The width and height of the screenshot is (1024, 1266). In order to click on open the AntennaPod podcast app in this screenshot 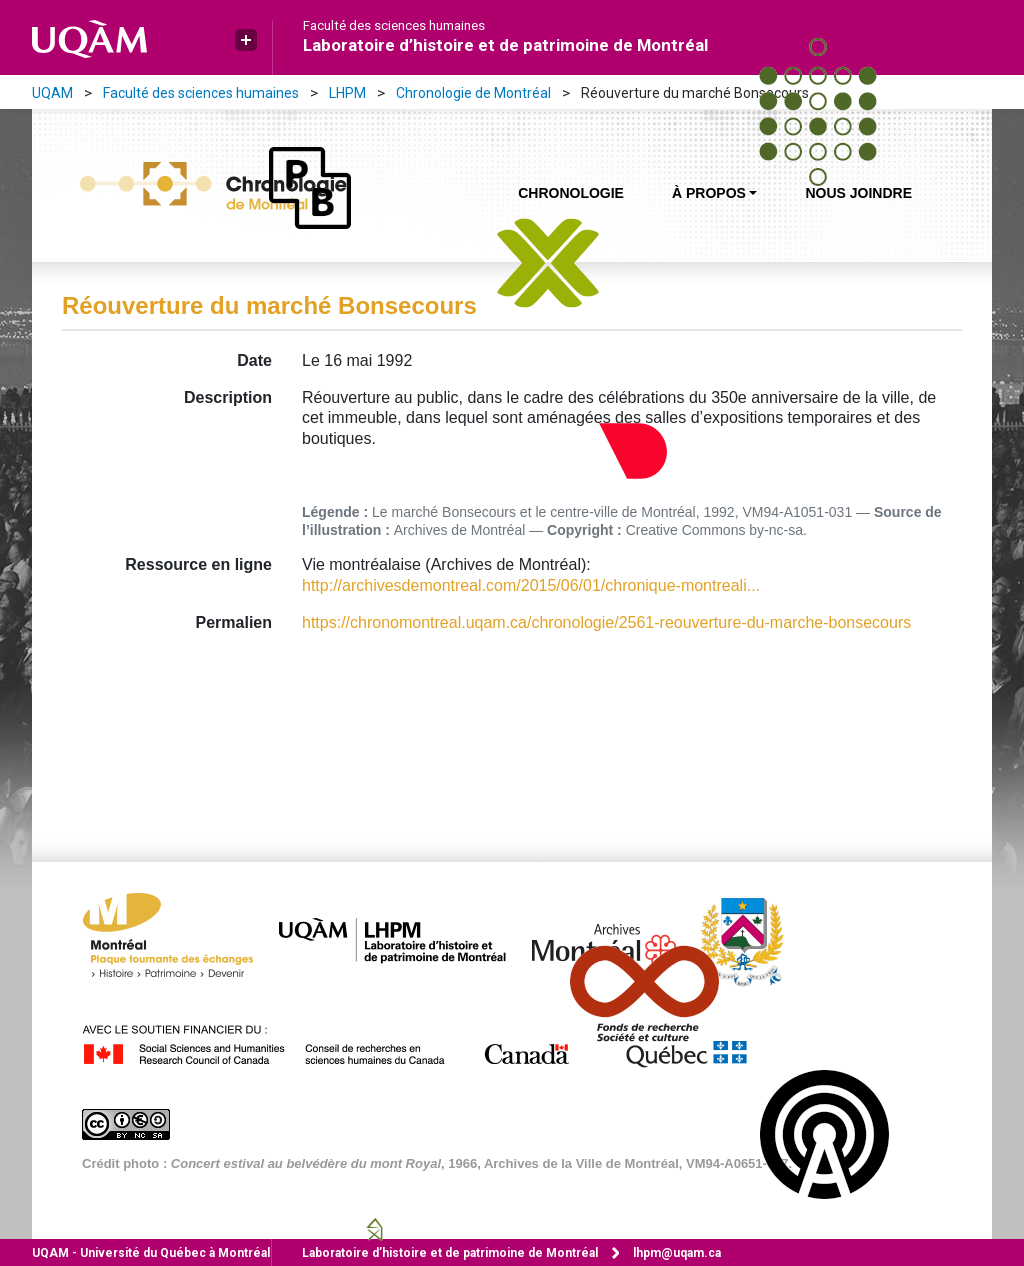, I will do `click(824, 1134)`.